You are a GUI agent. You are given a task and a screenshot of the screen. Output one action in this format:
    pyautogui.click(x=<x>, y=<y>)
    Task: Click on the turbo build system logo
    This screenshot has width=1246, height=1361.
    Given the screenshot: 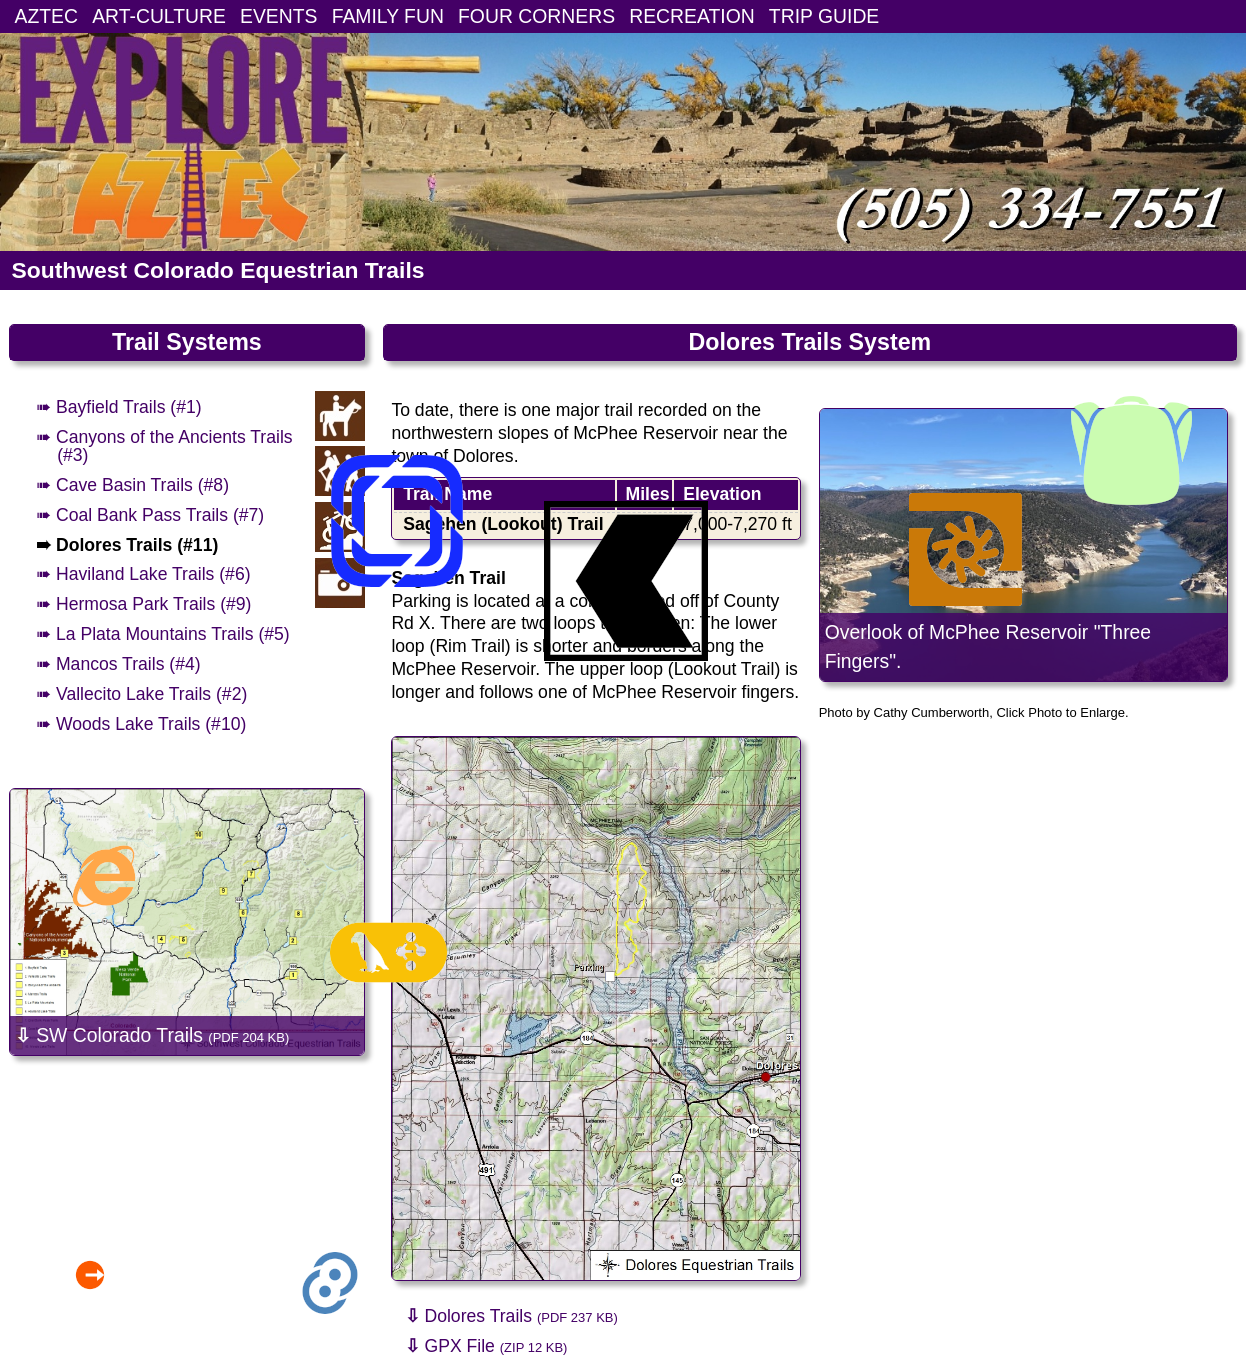 What is the action you would take?
    pyautogui.click(x=965, y=549)
    